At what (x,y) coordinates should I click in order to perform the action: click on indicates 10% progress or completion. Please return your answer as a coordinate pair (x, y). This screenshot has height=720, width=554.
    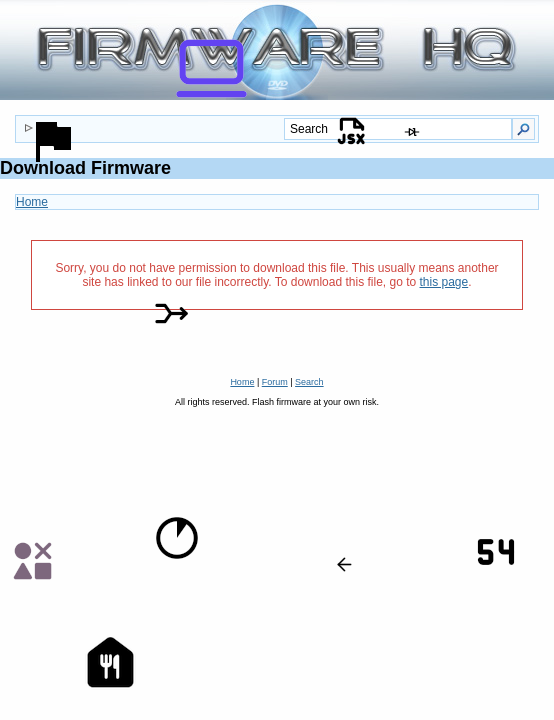
    Looking at the image, I should click on (177, 538).